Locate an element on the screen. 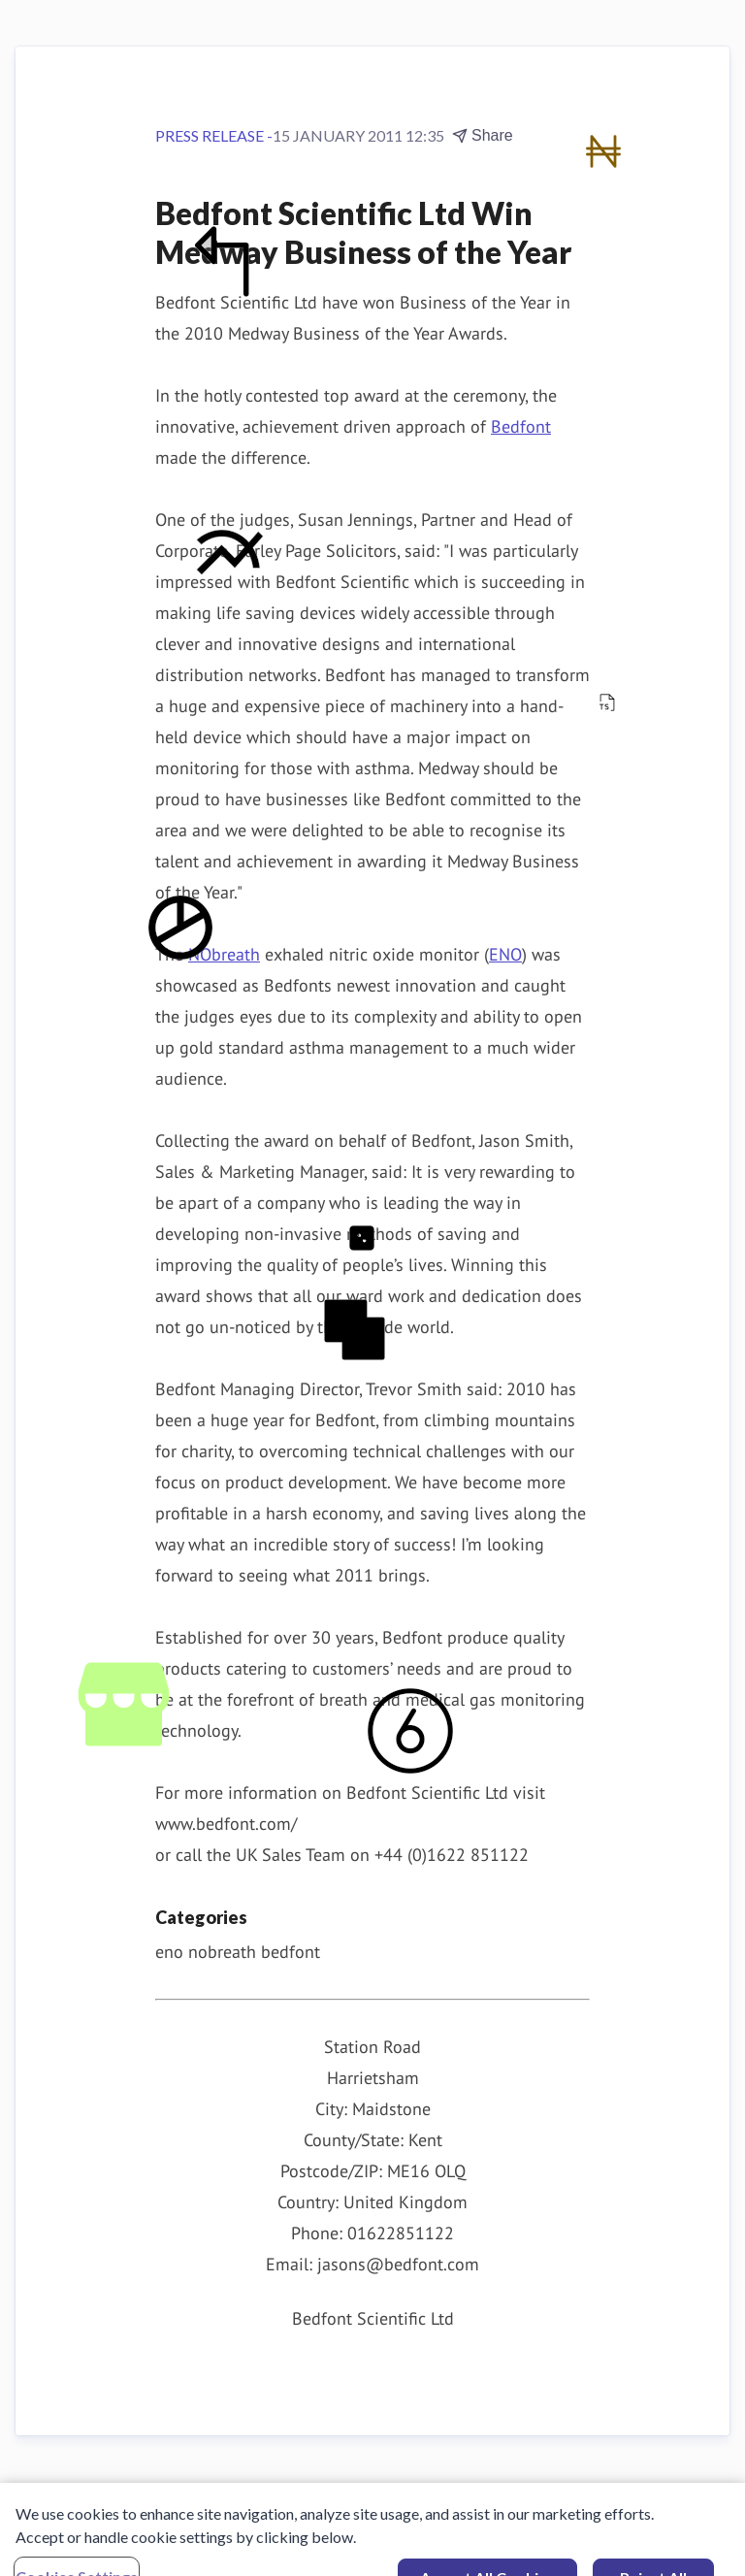 This screenshot has width=745, height=2576. indicates step six in a numbered sequence is located at coordinates (410, 1731).